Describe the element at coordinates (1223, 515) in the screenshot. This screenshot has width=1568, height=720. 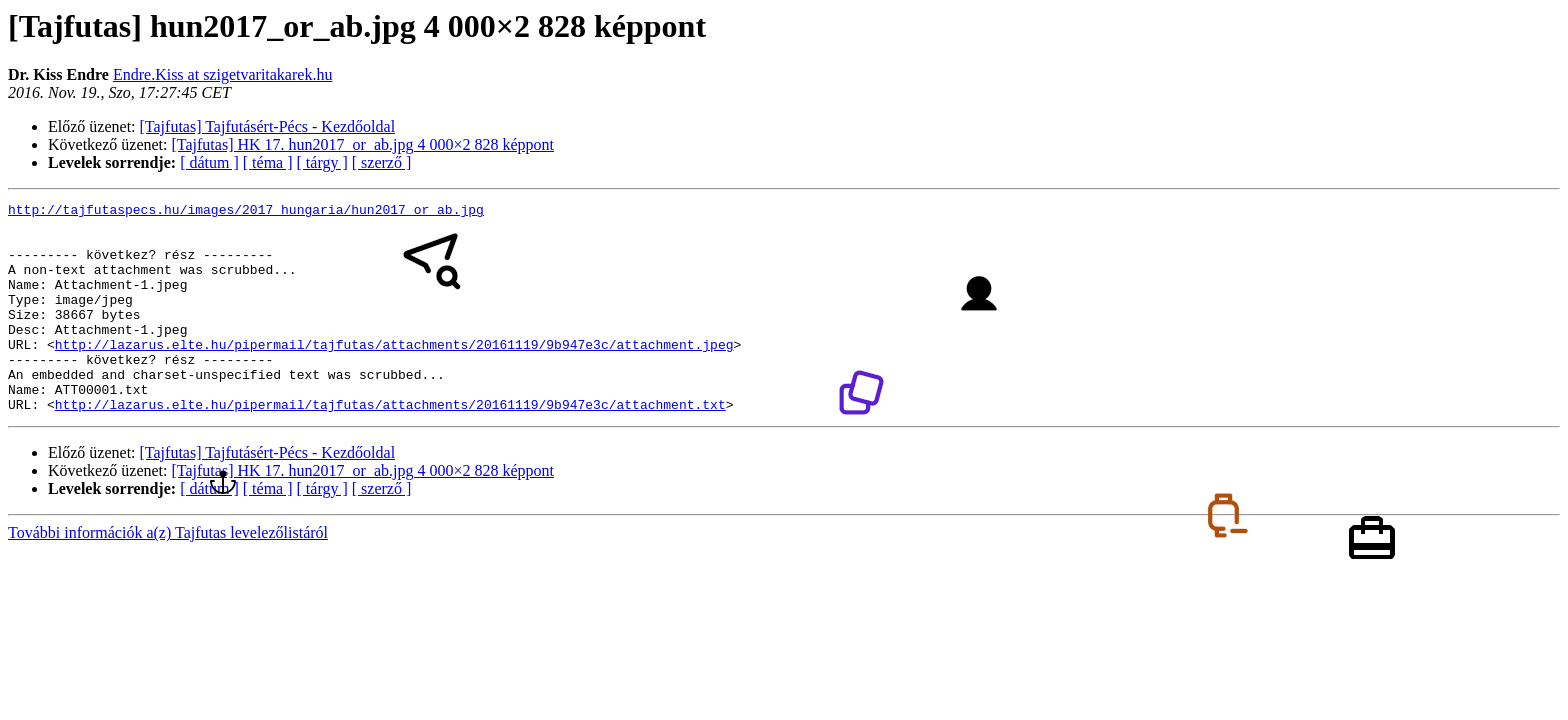
I see `remove a paired smartwatch` at that location.